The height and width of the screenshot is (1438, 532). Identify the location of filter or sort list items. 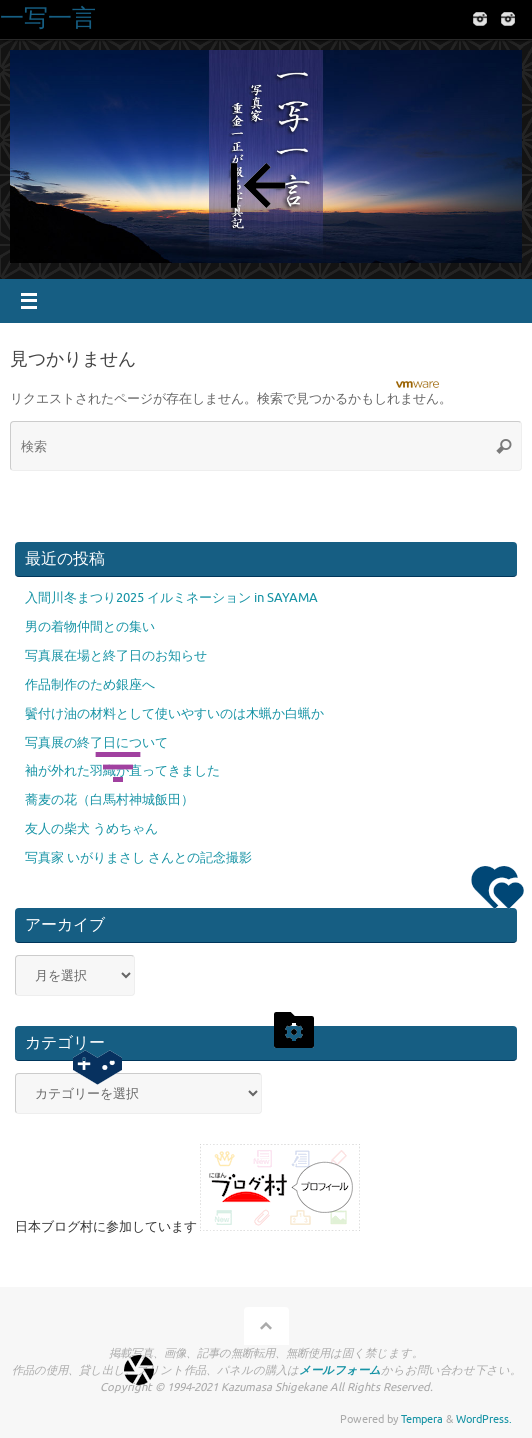
(118, 767).